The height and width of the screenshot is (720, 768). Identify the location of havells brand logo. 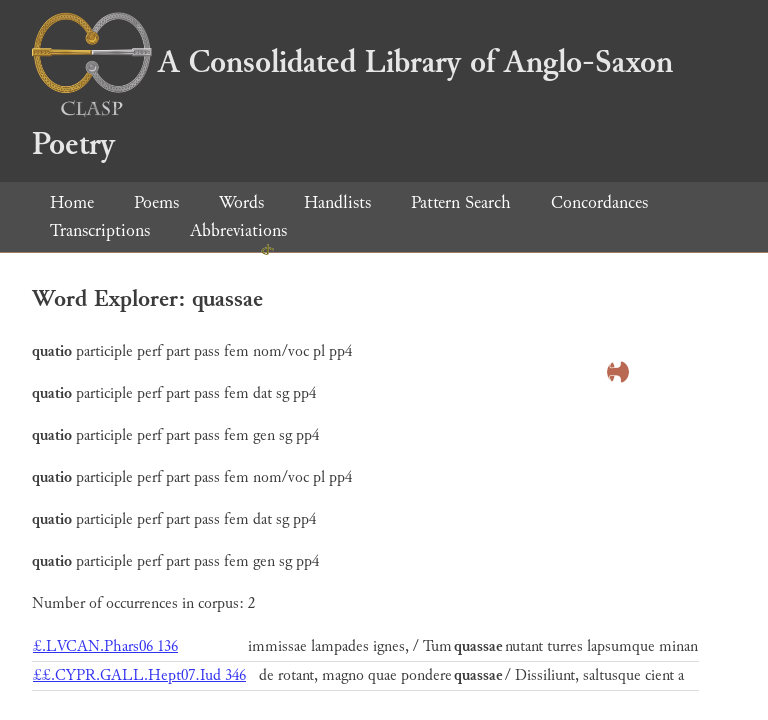
(618, 372).